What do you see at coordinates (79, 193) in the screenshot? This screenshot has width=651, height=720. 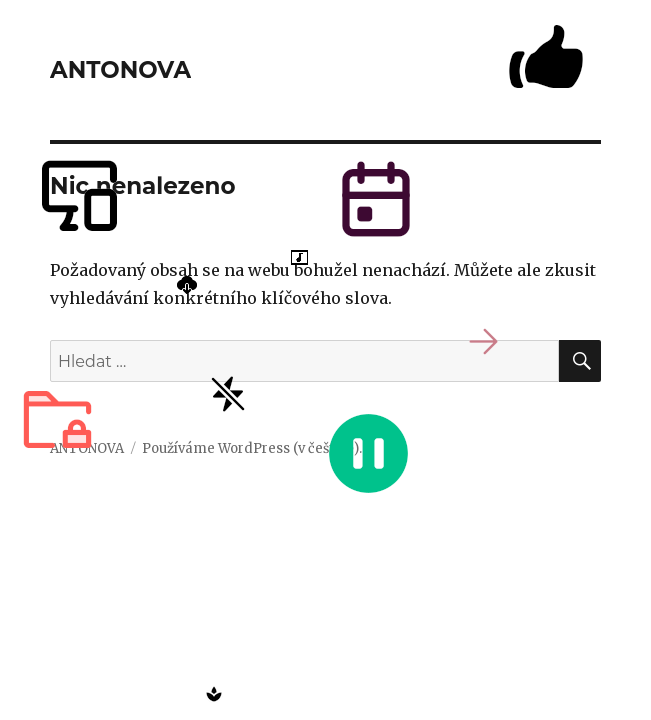 I see `view connected devices` at bounding box center [79, 193].